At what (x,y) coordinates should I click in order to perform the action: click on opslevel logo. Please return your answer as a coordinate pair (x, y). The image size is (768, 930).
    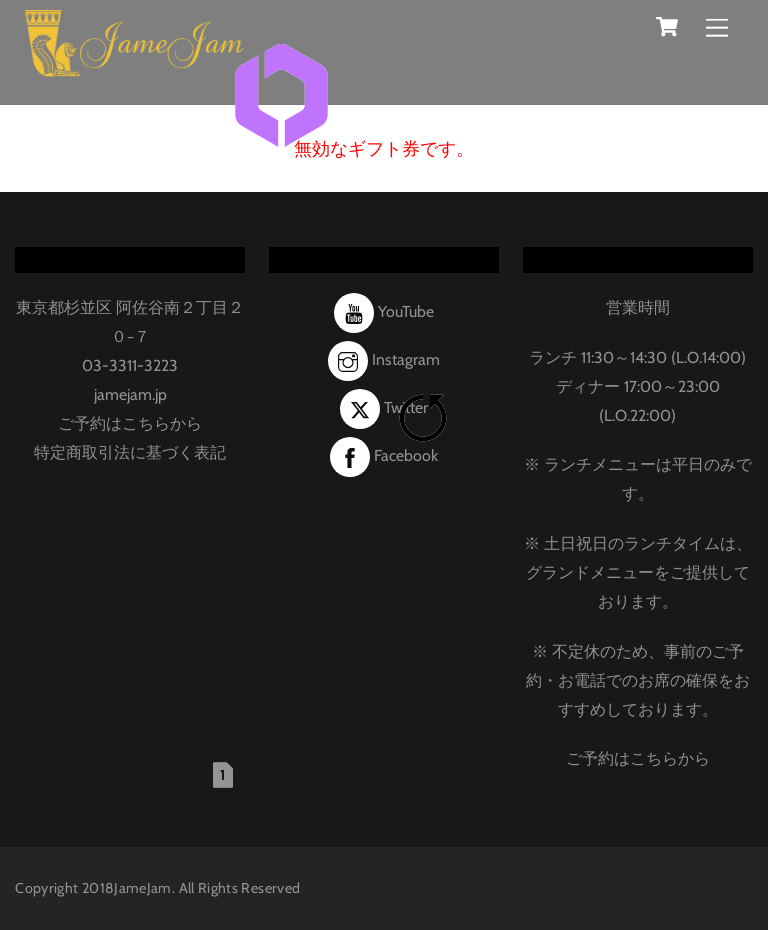
    Looking at the image, I should click on (281, 95).